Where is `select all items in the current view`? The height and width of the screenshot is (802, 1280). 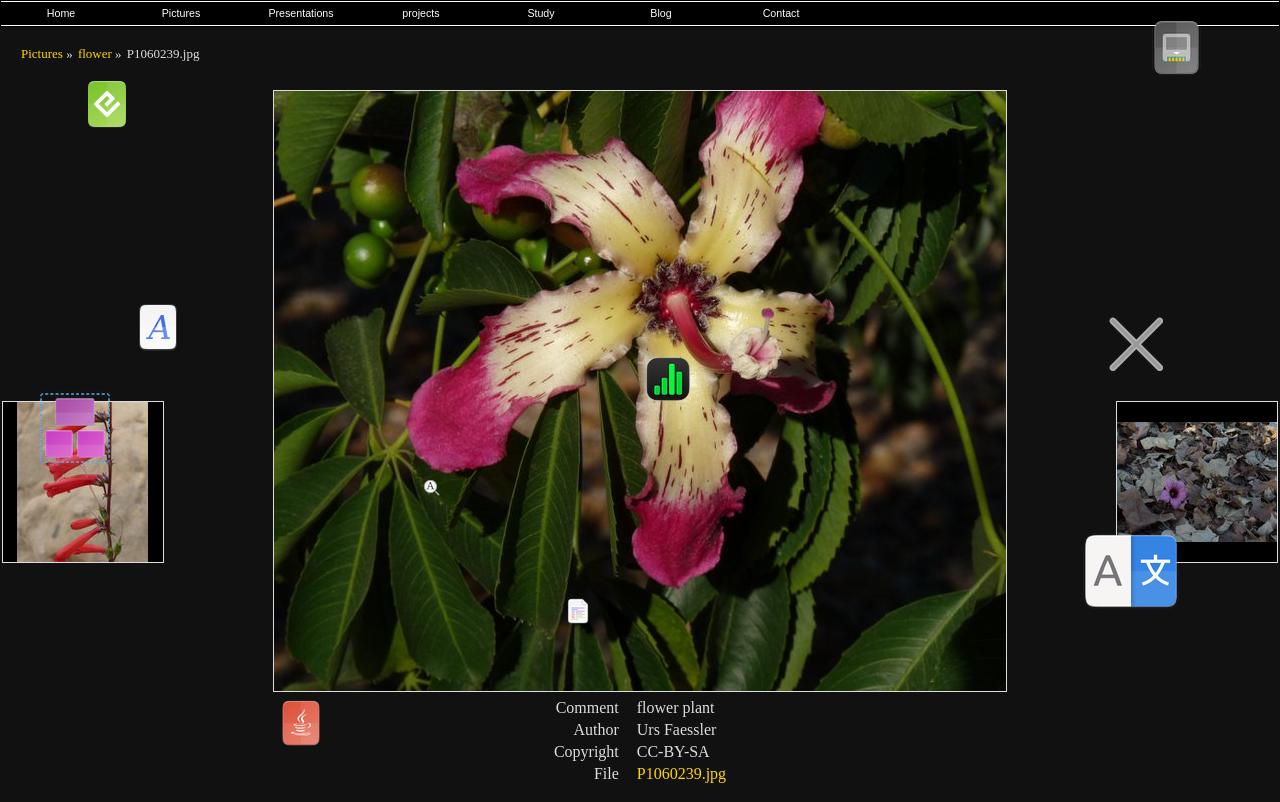
select all items in the current view is located at coordinates (75, 428).